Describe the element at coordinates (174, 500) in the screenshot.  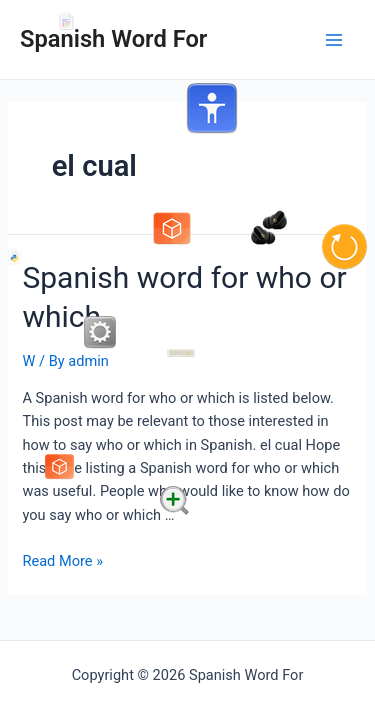
I see `zoom in to view content closer` at that location.